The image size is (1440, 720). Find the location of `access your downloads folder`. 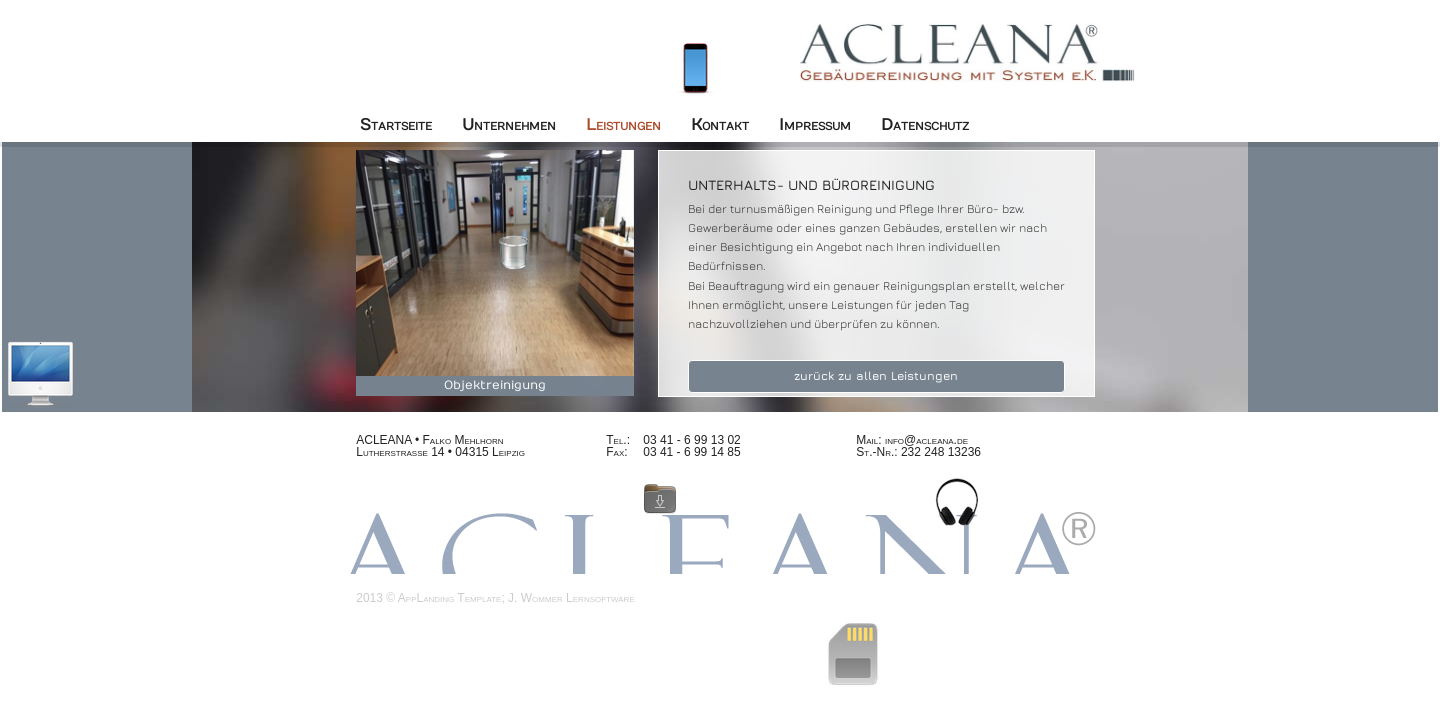

access your downloads folder is located at coordinates (660, 498).